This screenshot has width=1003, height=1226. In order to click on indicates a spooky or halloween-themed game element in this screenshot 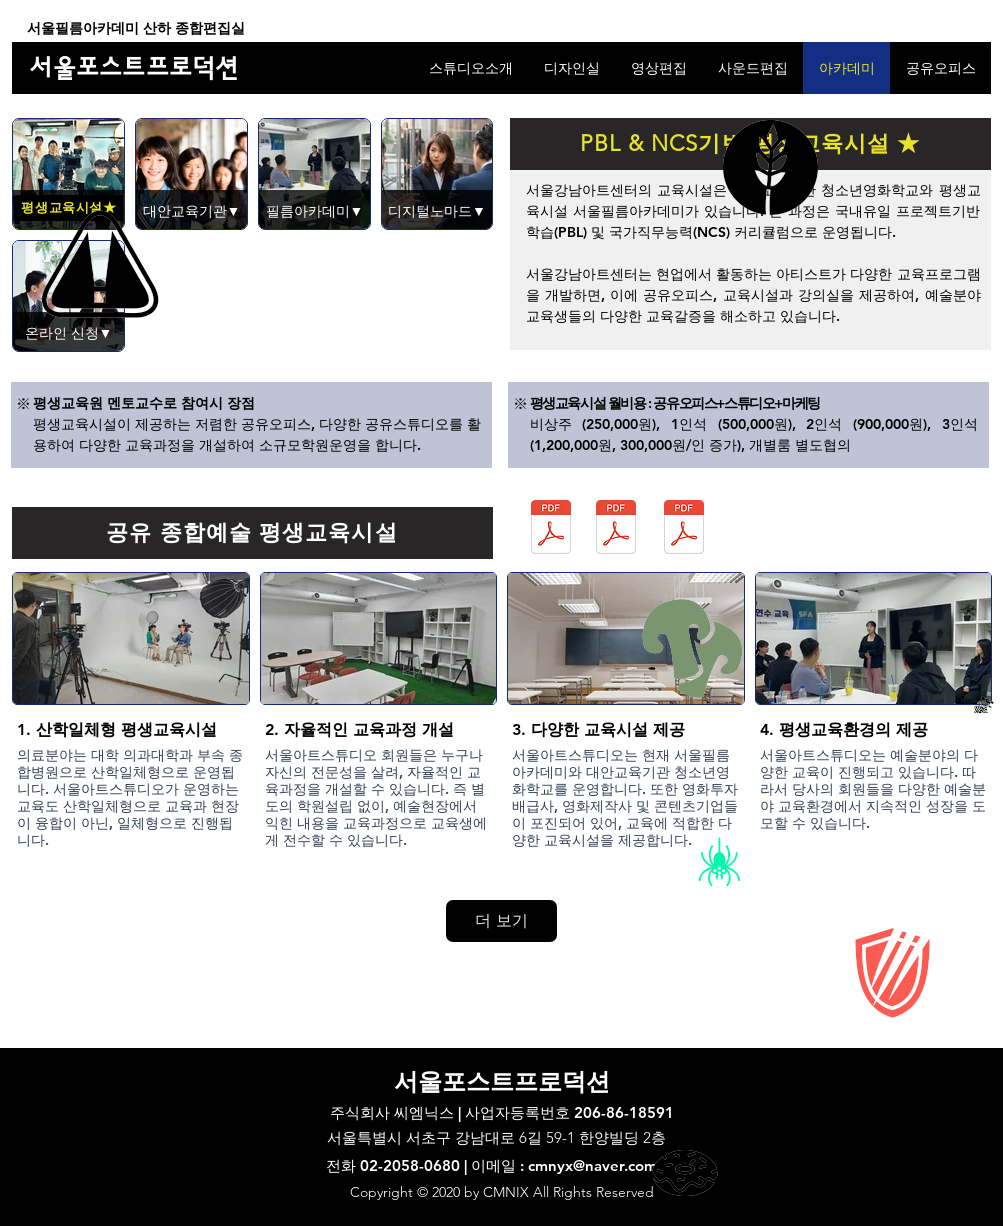, I will do `click(719, 862)`.